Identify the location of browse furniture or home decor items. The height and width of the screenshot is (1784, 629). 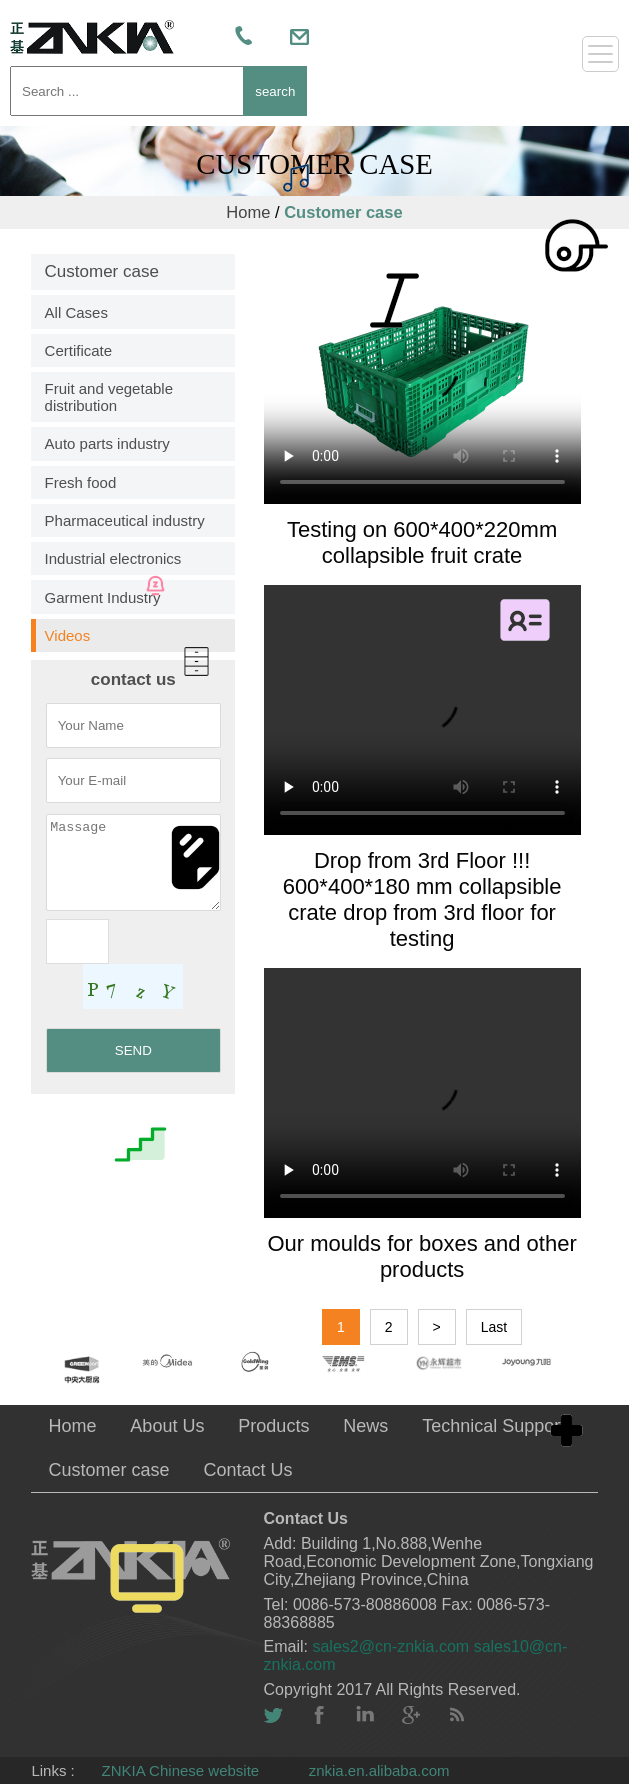
(196, 661).